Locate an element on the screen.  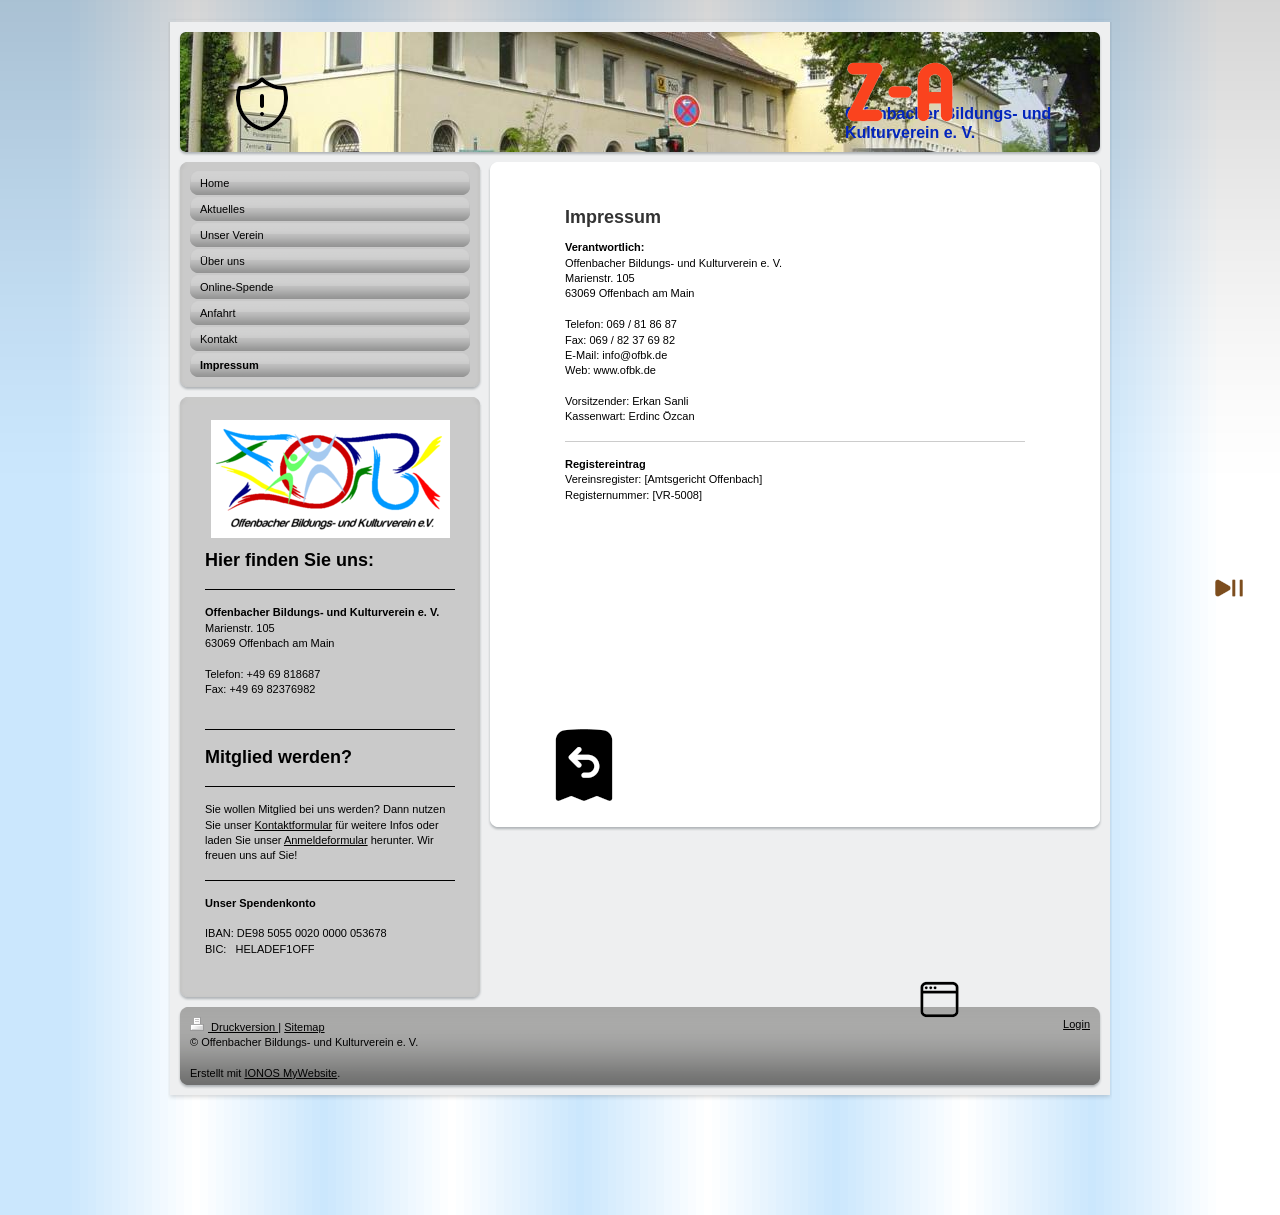
security warning or alert detected is located at coordinates (262, 104).